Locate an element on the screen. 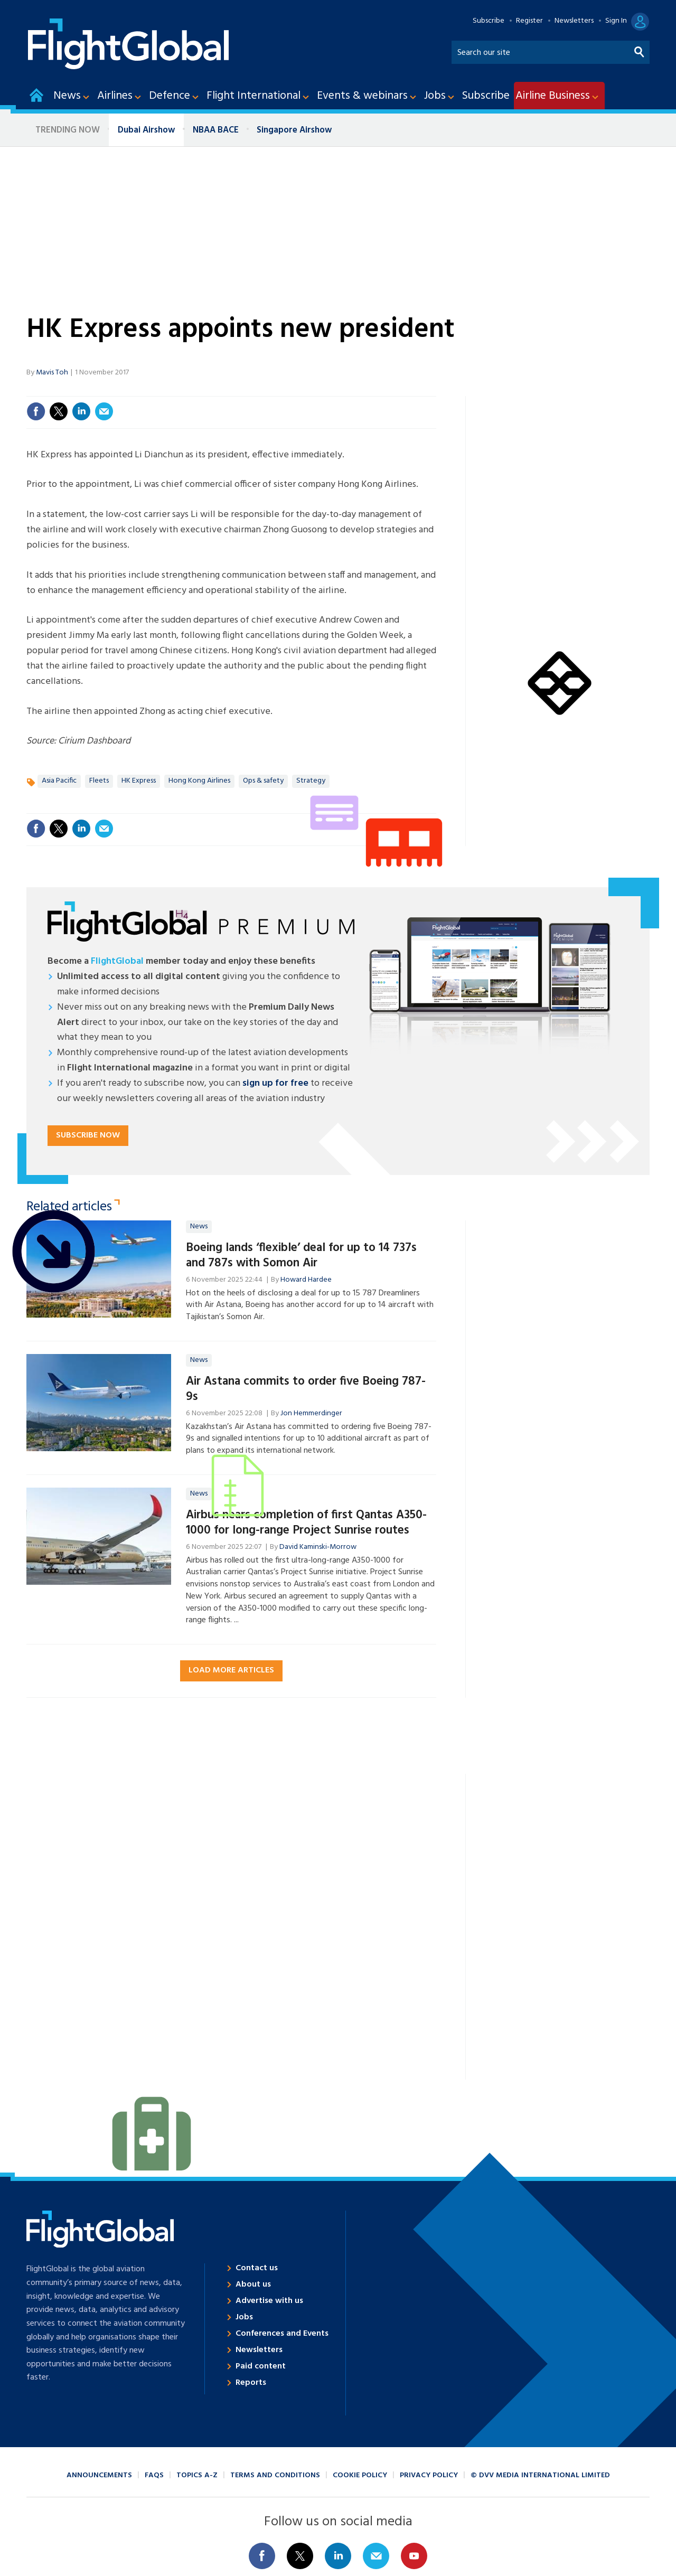 This screenshot has width=676, height=2576. view device memory or RAM usage is located at coordinates (404, 841).